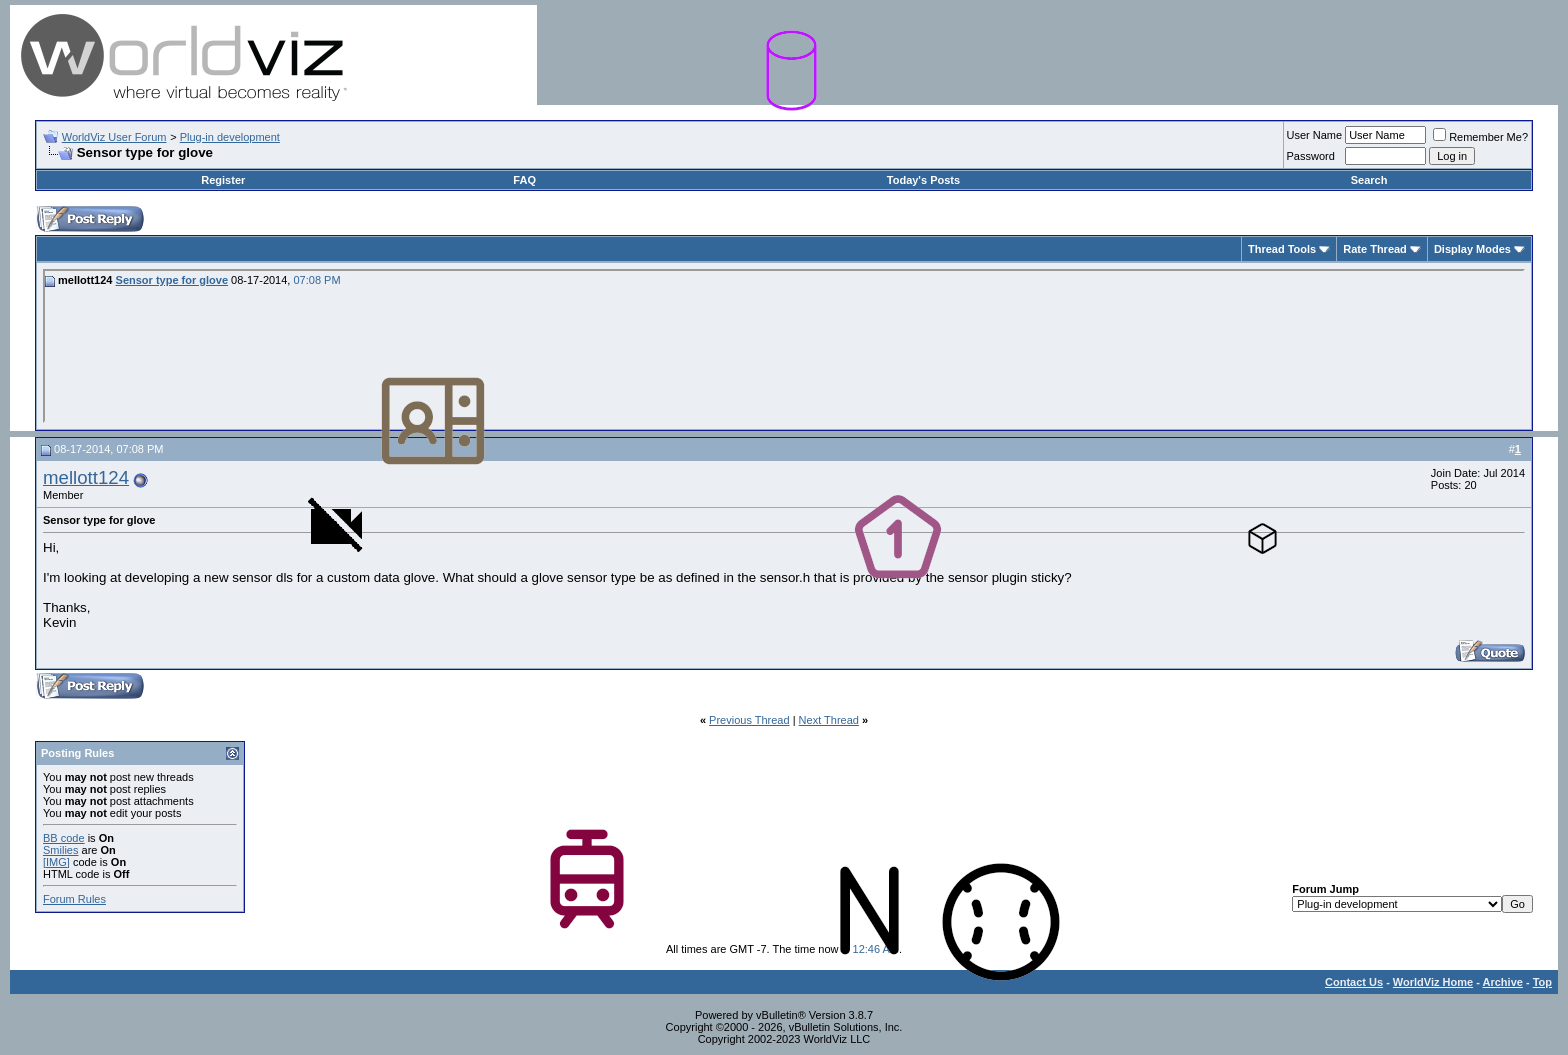 Image resolution: width=1568 pixels, height=1055 pixels. Describe the element at coordinates (587, 879) in the screenshot. I see `view tram or light rail transit options` at that location.